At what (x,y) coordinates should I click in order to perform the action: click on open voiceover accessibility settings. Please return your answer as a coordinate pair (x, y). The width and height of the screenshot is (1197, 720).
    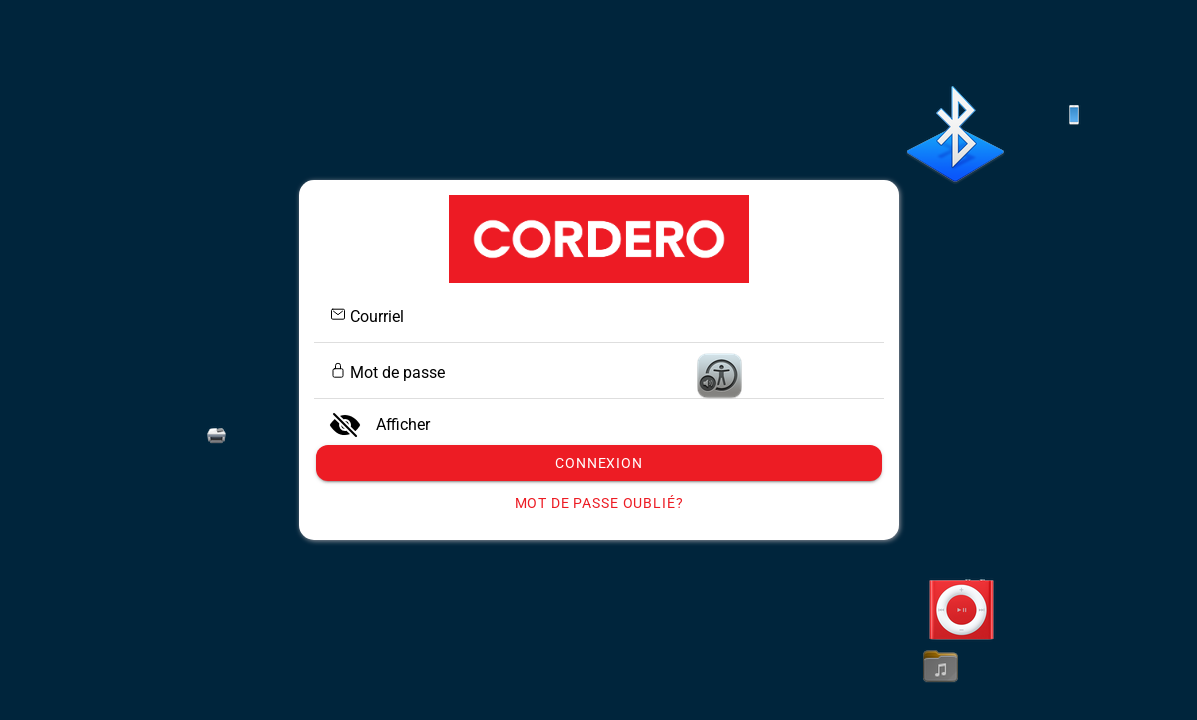
    Looking at the image, I should click on (719, 375).